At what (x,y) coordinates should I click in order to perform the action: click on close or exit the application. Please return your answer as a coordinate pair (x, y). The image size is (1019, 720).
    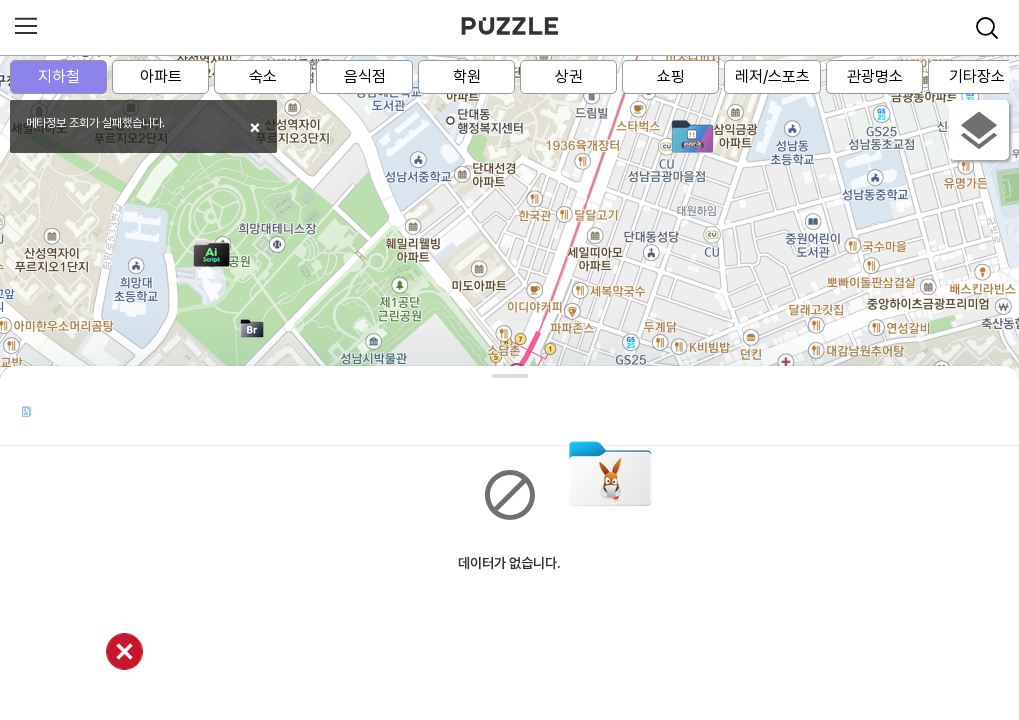
    Looking at the image, I should click on (124, 651).